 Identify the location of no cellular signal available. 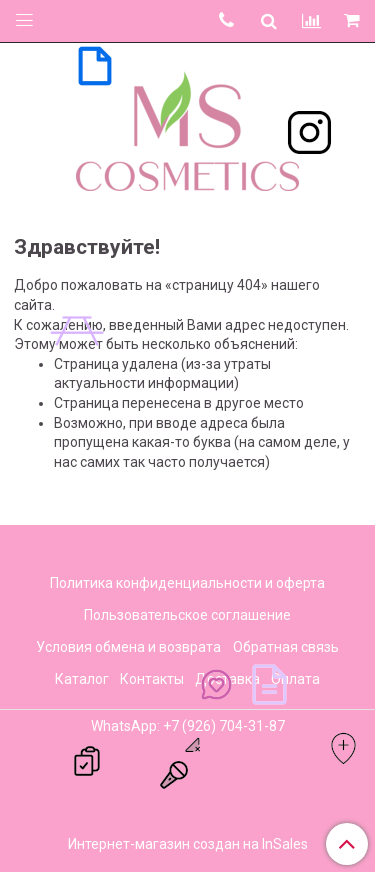
(193, 745).